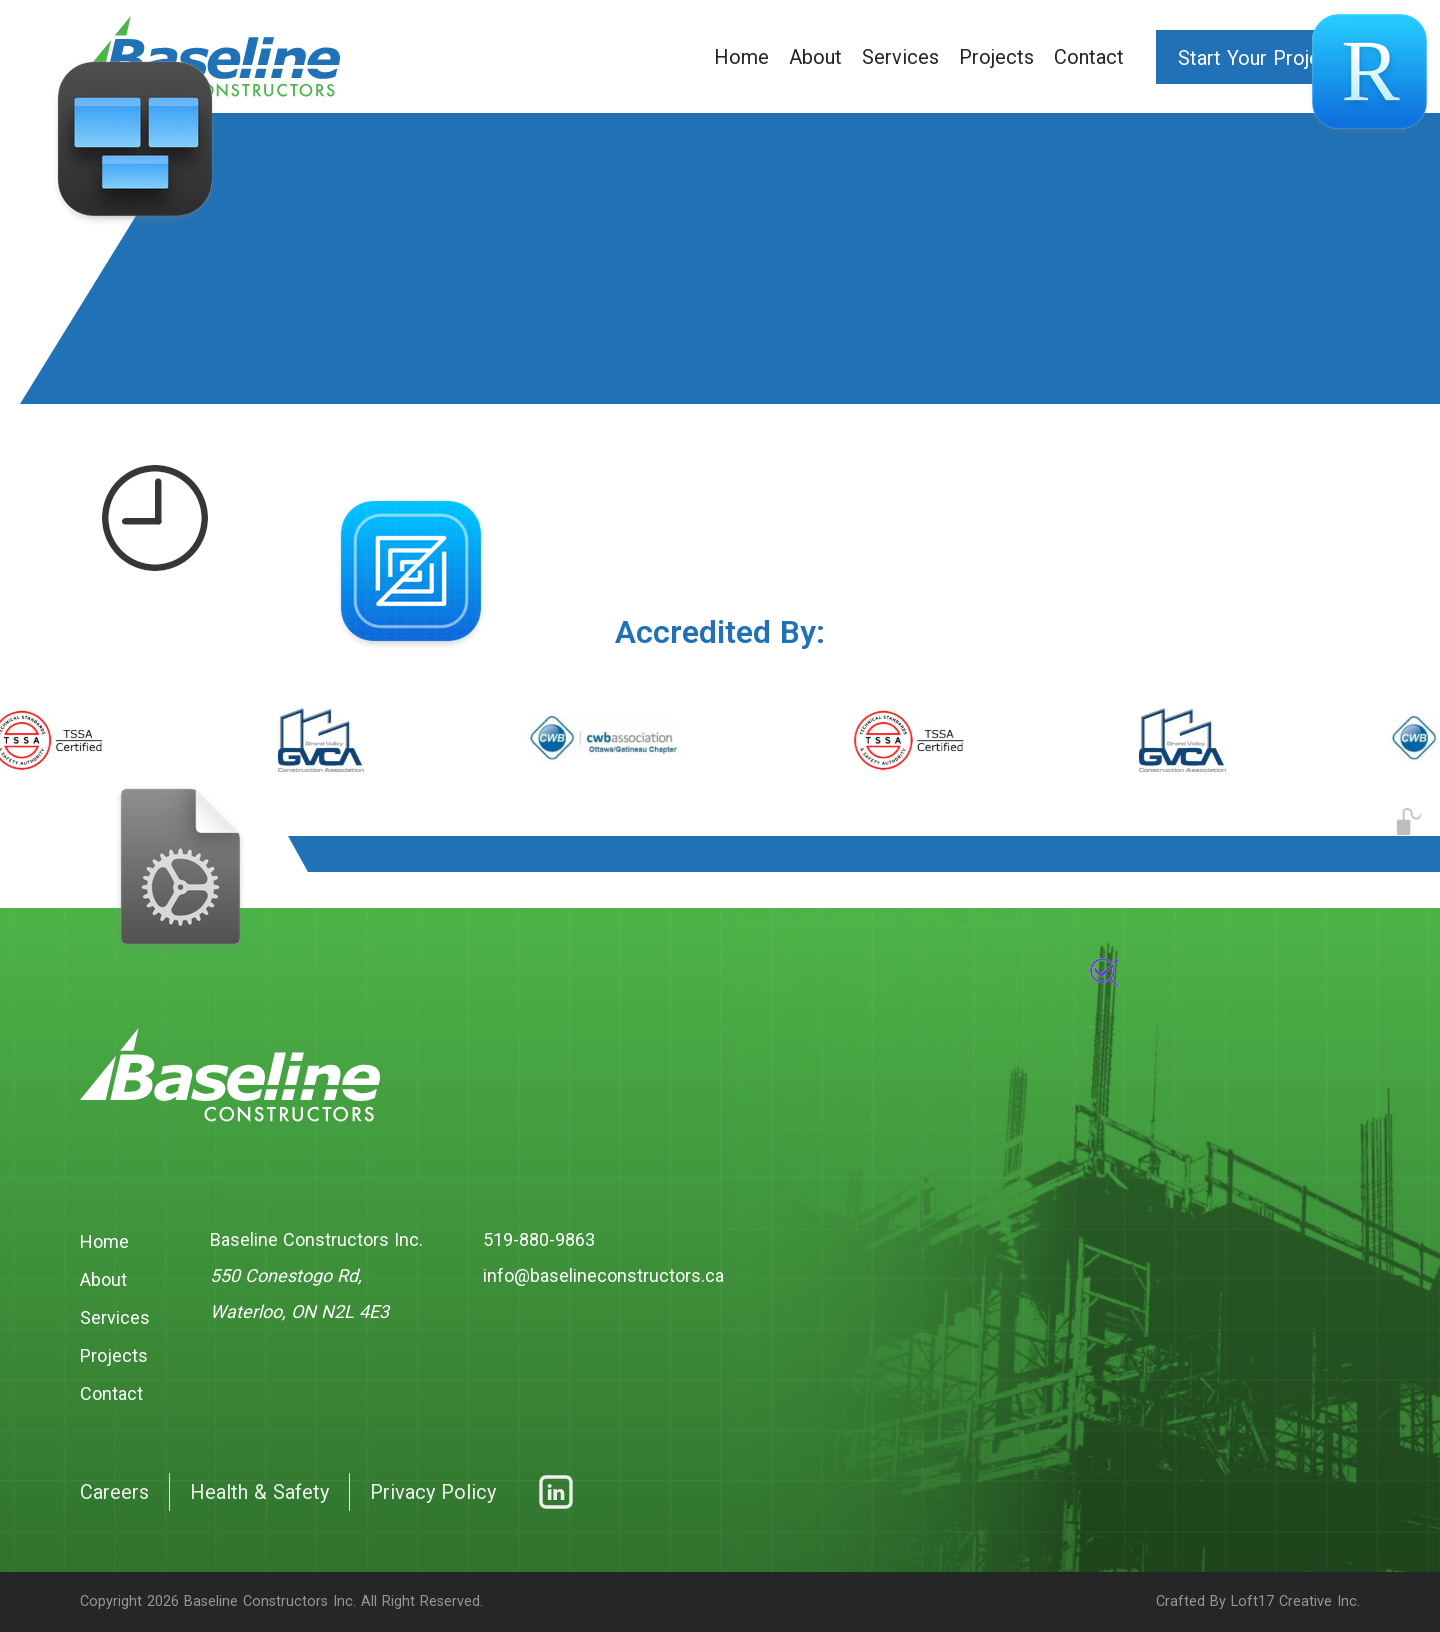  Describe the element at coordinates (180, 869) in the screenshot. I see `a desktop application or executable file` at that location.